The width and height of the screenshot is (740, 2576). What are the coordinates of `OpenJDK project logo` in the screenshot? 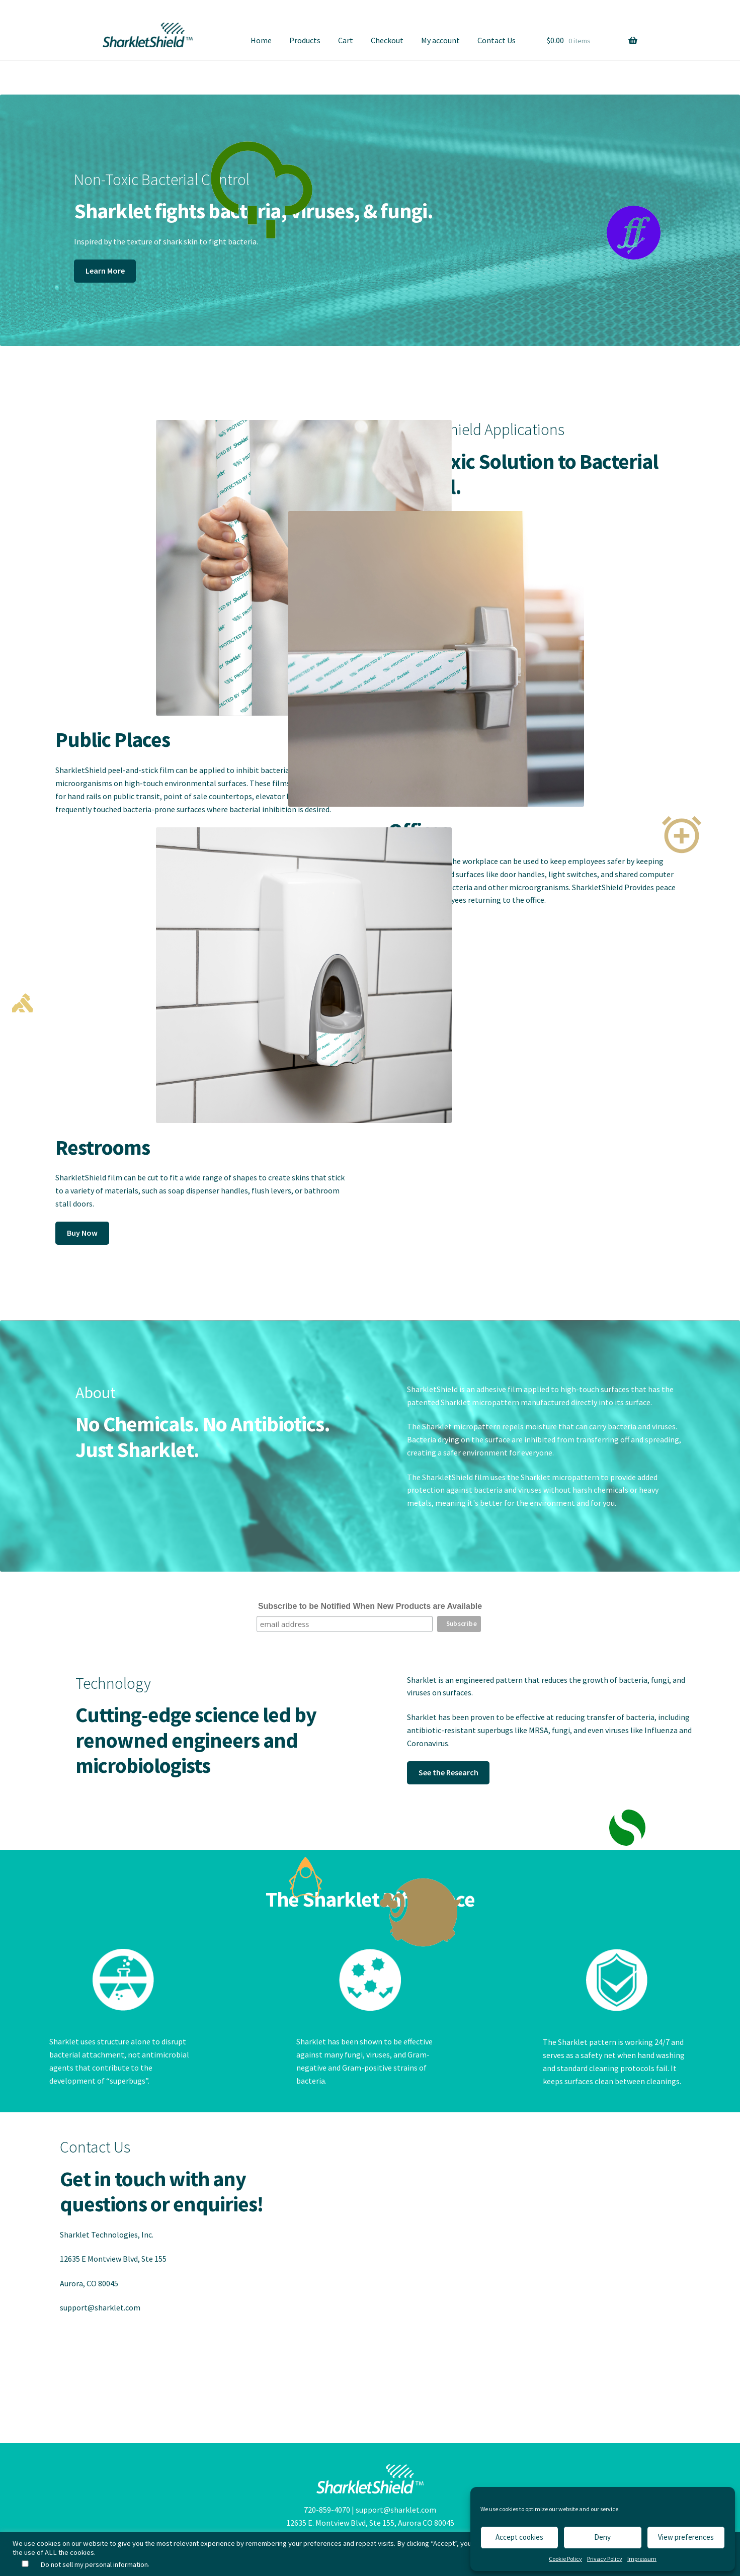 It's located at (305, 1877).